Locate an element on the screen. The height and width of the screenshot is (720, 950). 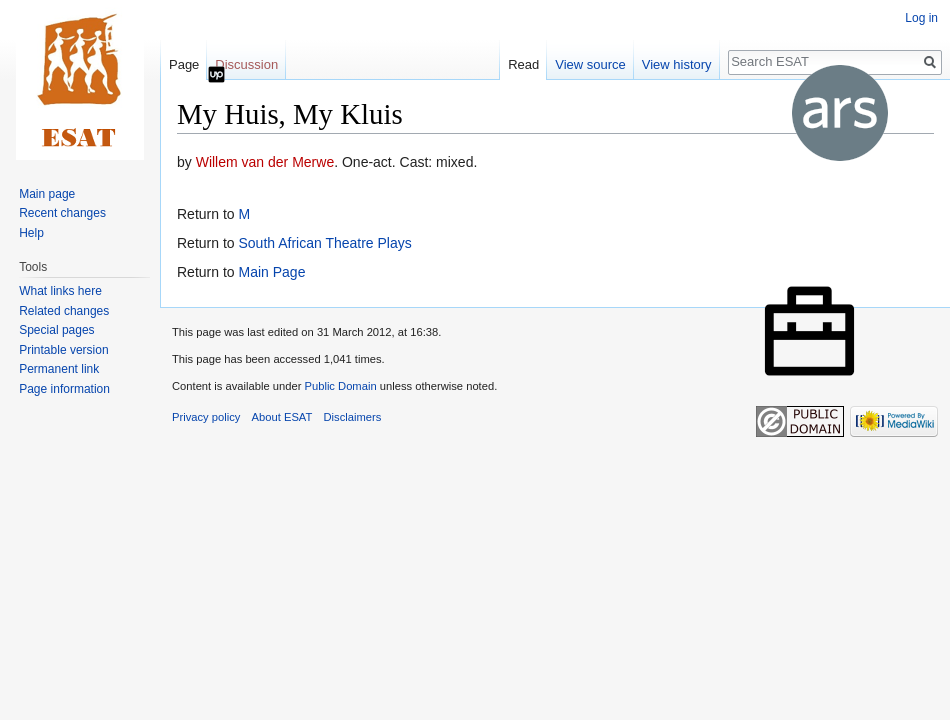
link to upwork freelancer profile is located at coordinates (216, 74).